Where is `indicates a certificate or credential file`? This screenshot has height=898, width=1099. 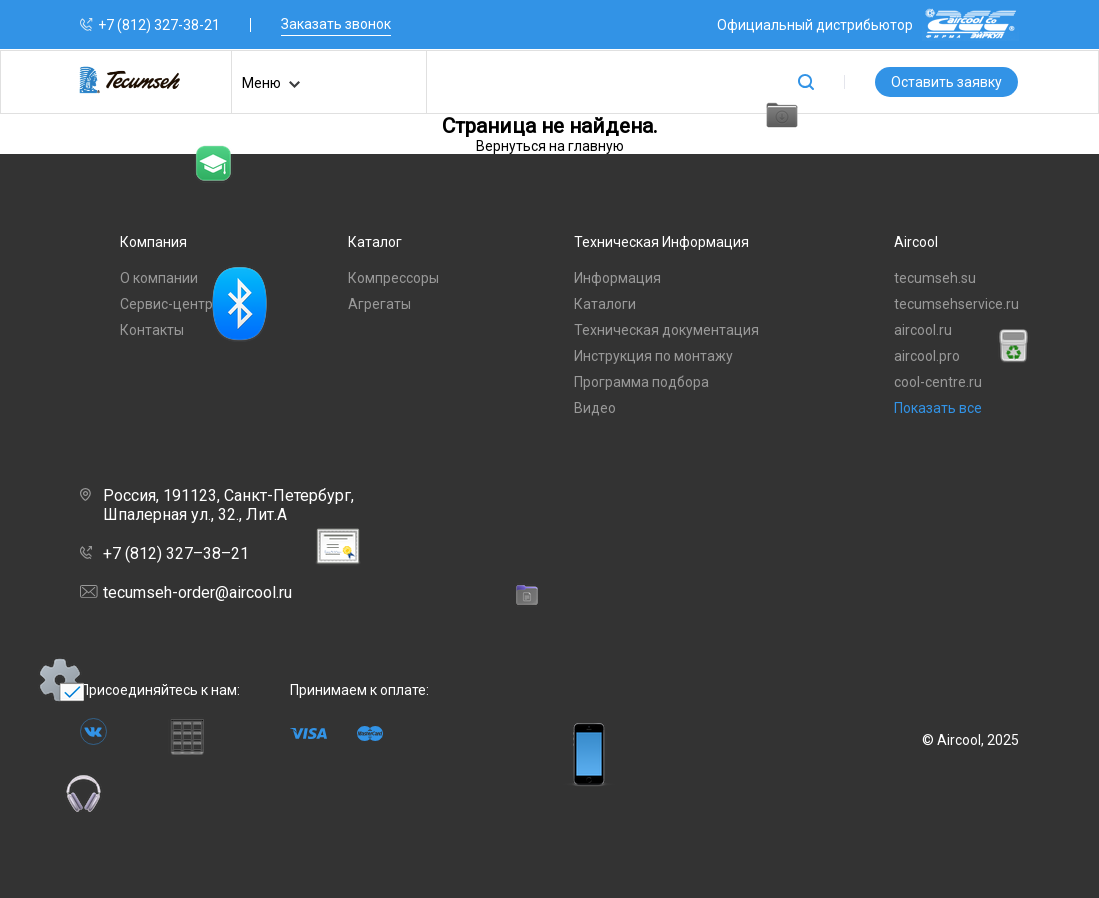 indicates a certificate or credential file is located at coordinates (338, 547).